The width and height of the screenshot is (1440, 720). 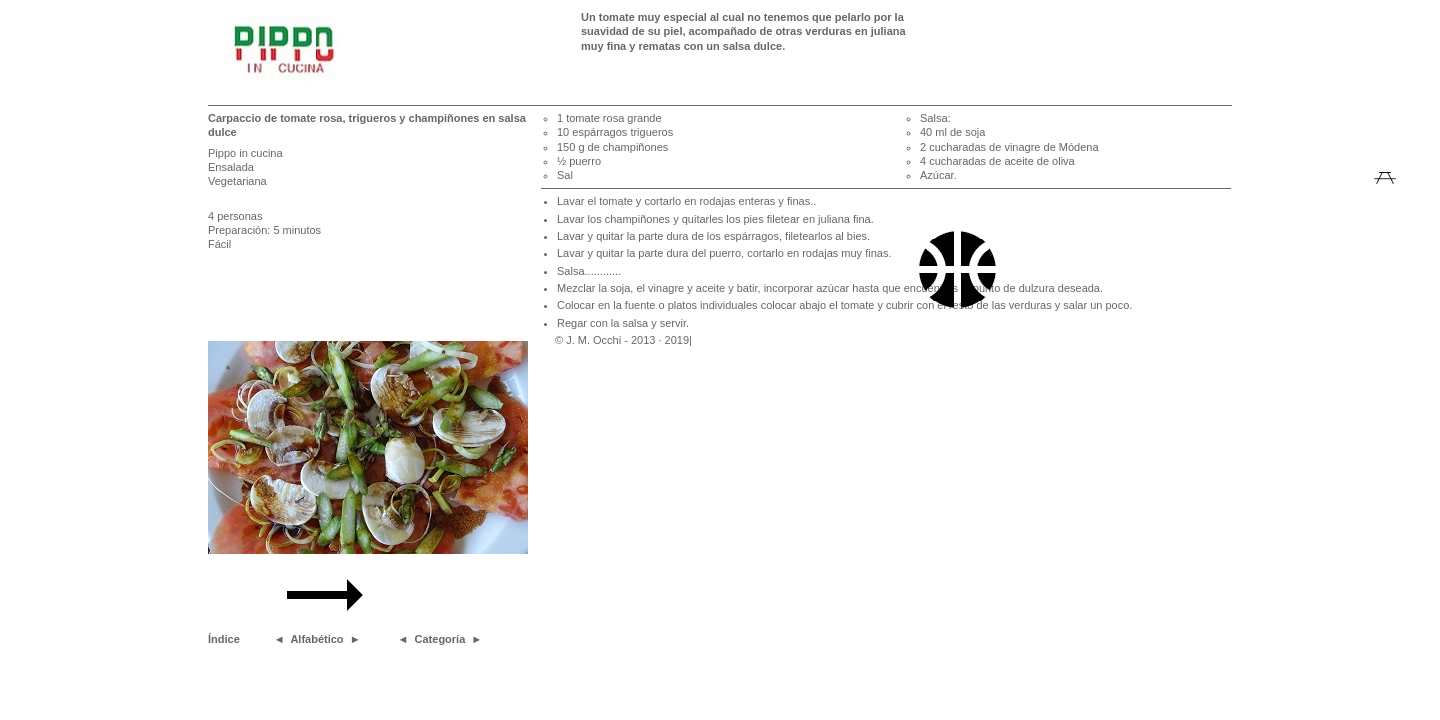 What do you see at coordinates (323, 595) in the screenshot?
I see `indicates no change or stable trend` at bounding box center [323, 595].